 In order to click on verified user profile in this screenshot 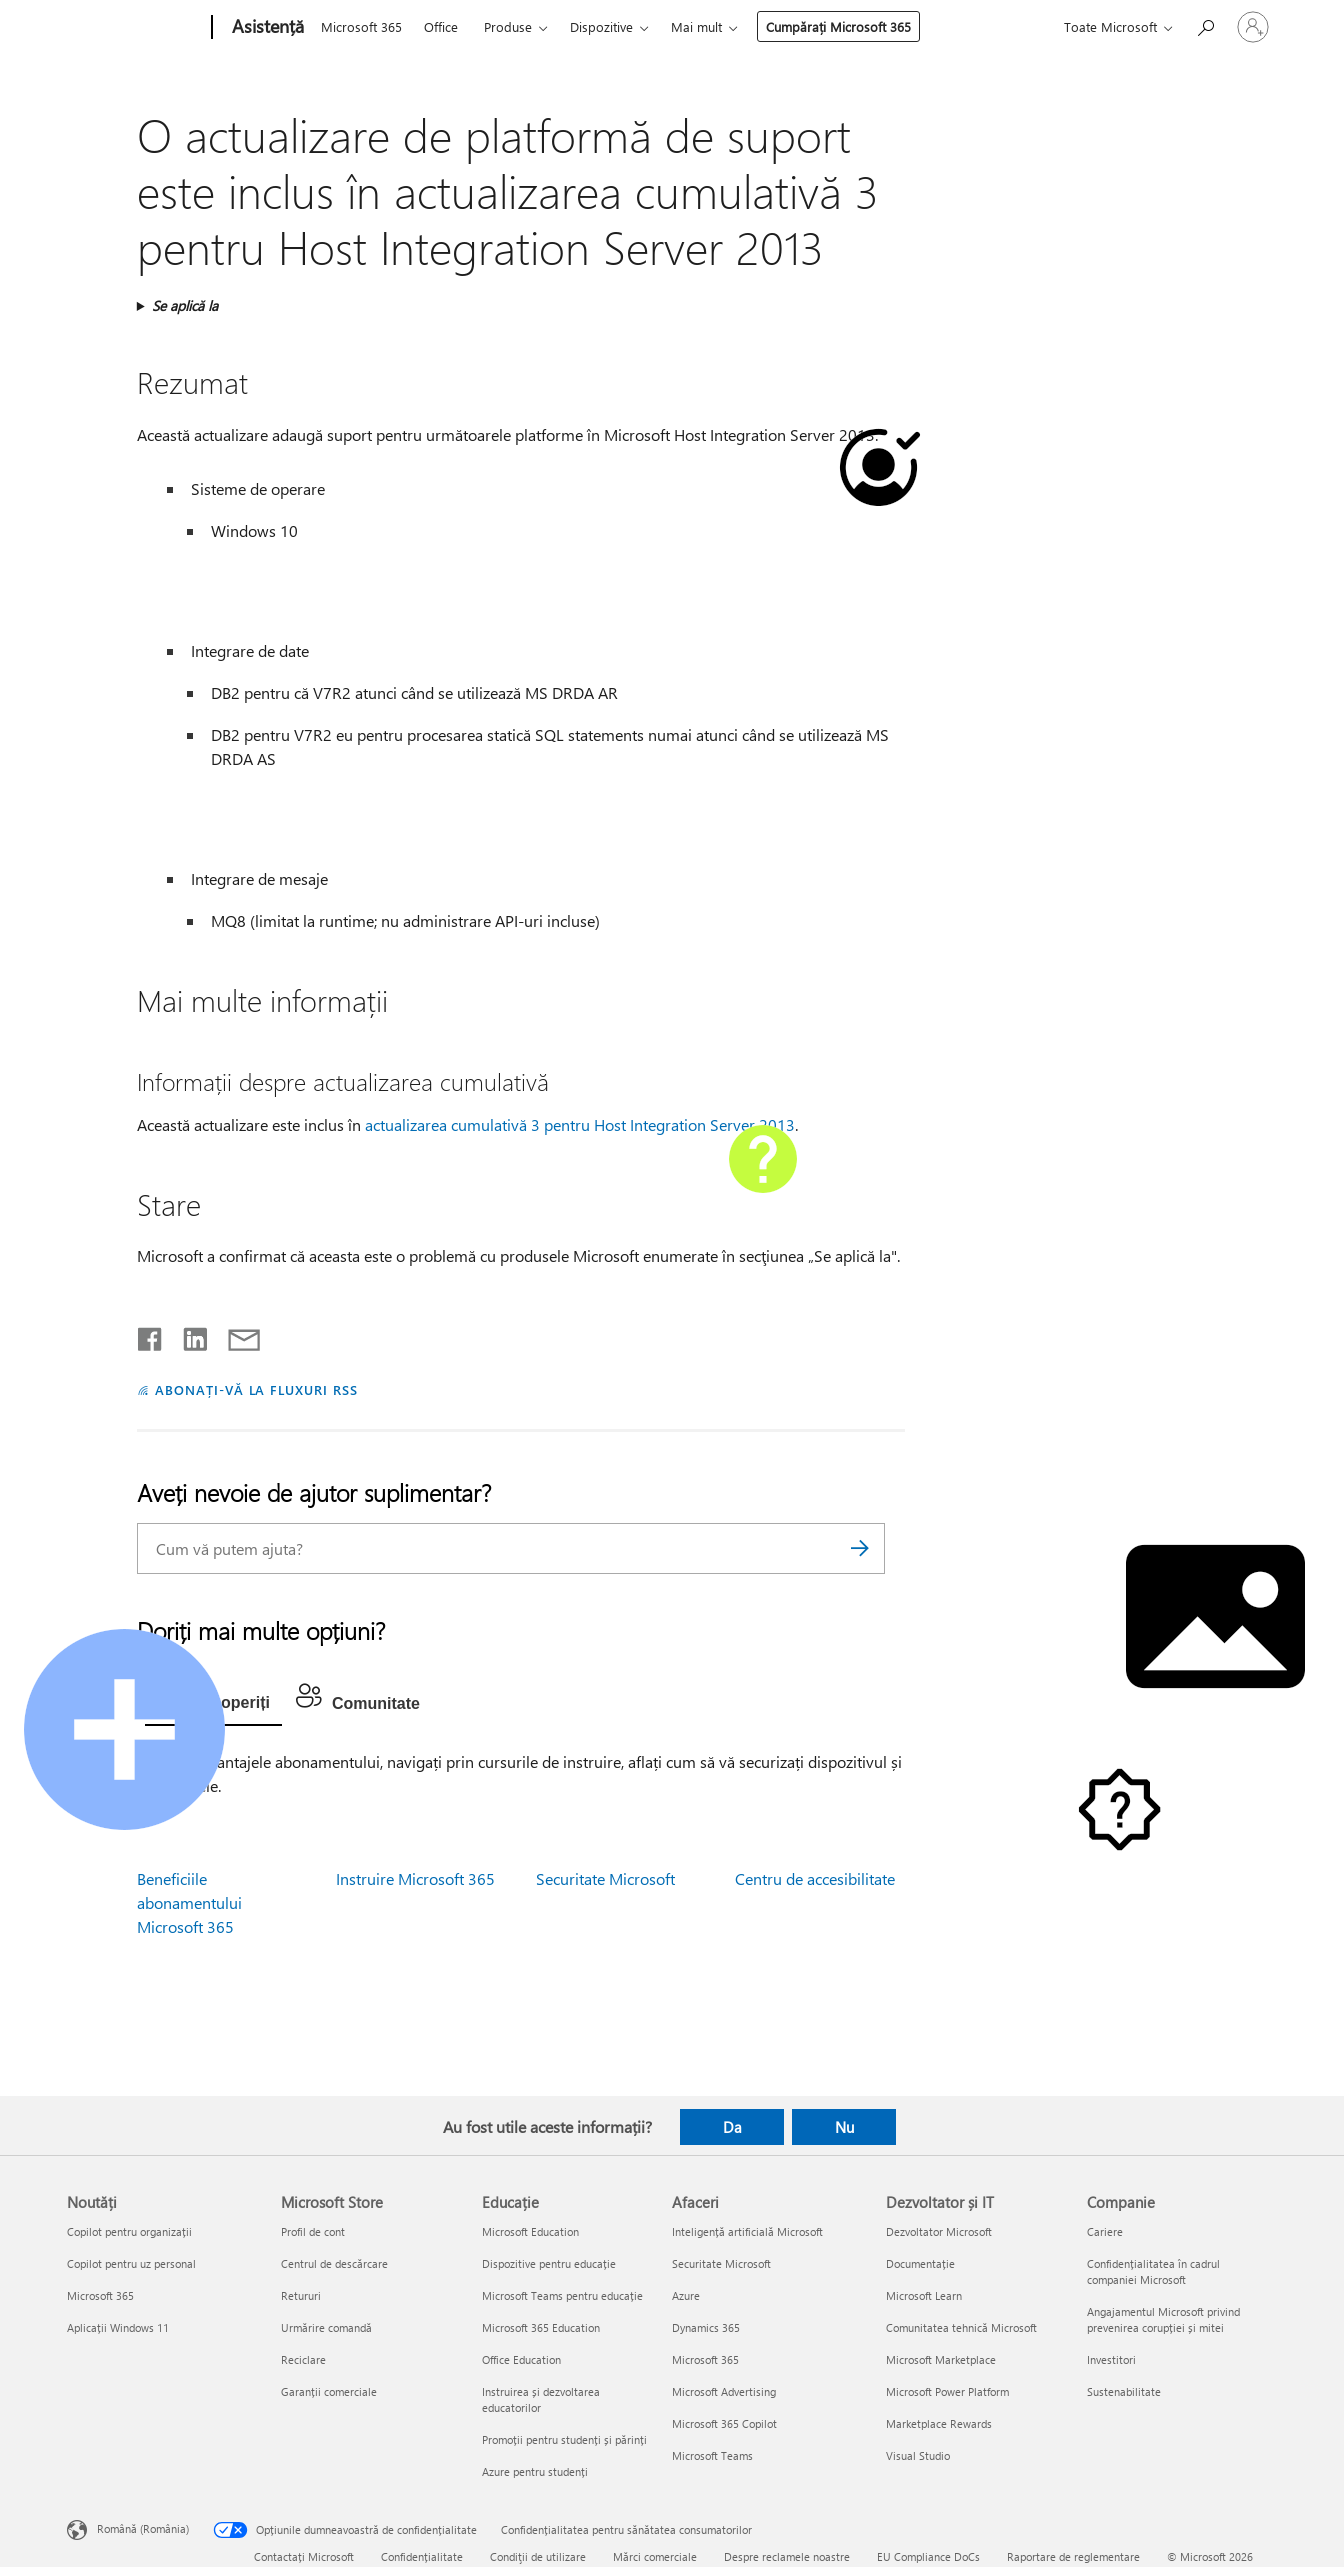, I will do `click(878, 467)`.